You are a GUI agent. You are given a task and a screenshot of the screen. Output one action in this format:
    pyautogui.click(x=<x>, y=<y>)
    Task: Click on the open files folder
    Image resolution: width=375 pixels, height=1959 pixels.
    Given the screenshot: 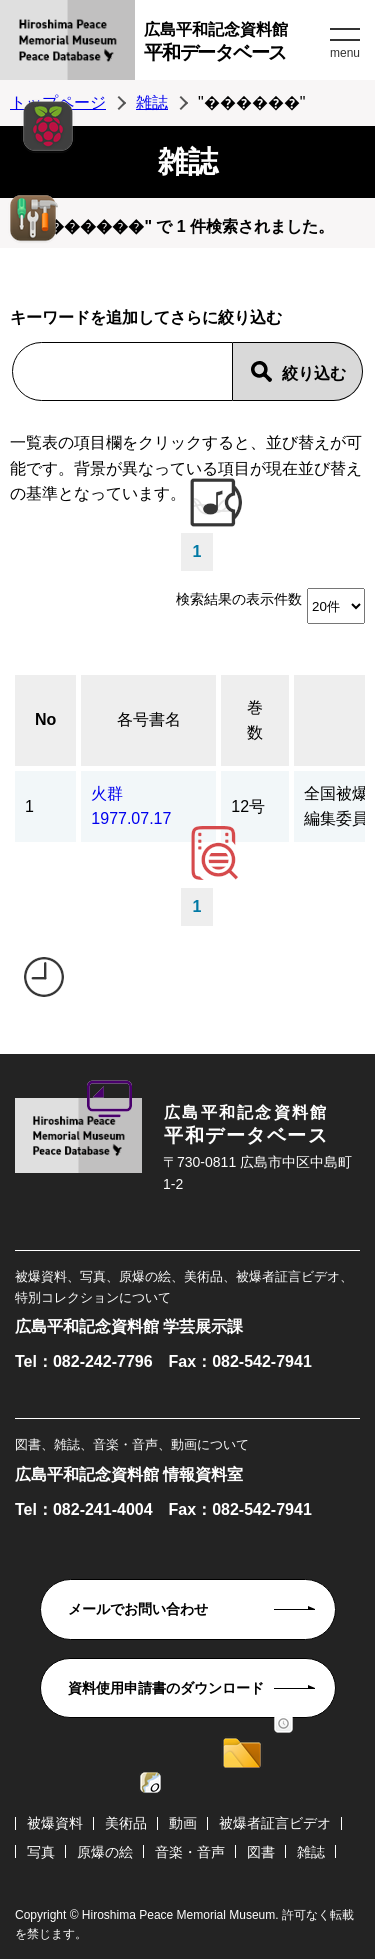 What is the action you would take?
    pyautogui.click(x=242, y=1754)
    